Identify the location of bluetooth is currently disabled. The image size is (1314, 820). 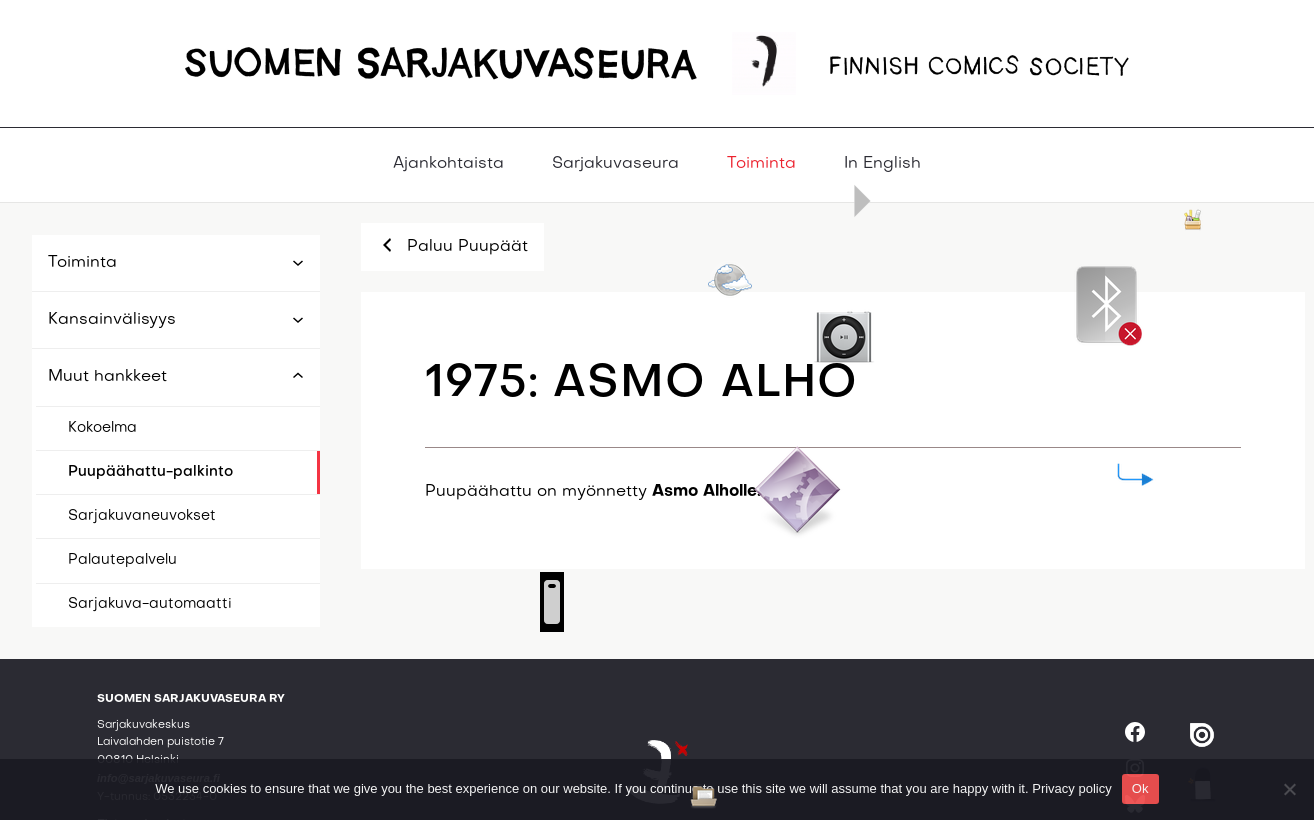
(1106, 304).